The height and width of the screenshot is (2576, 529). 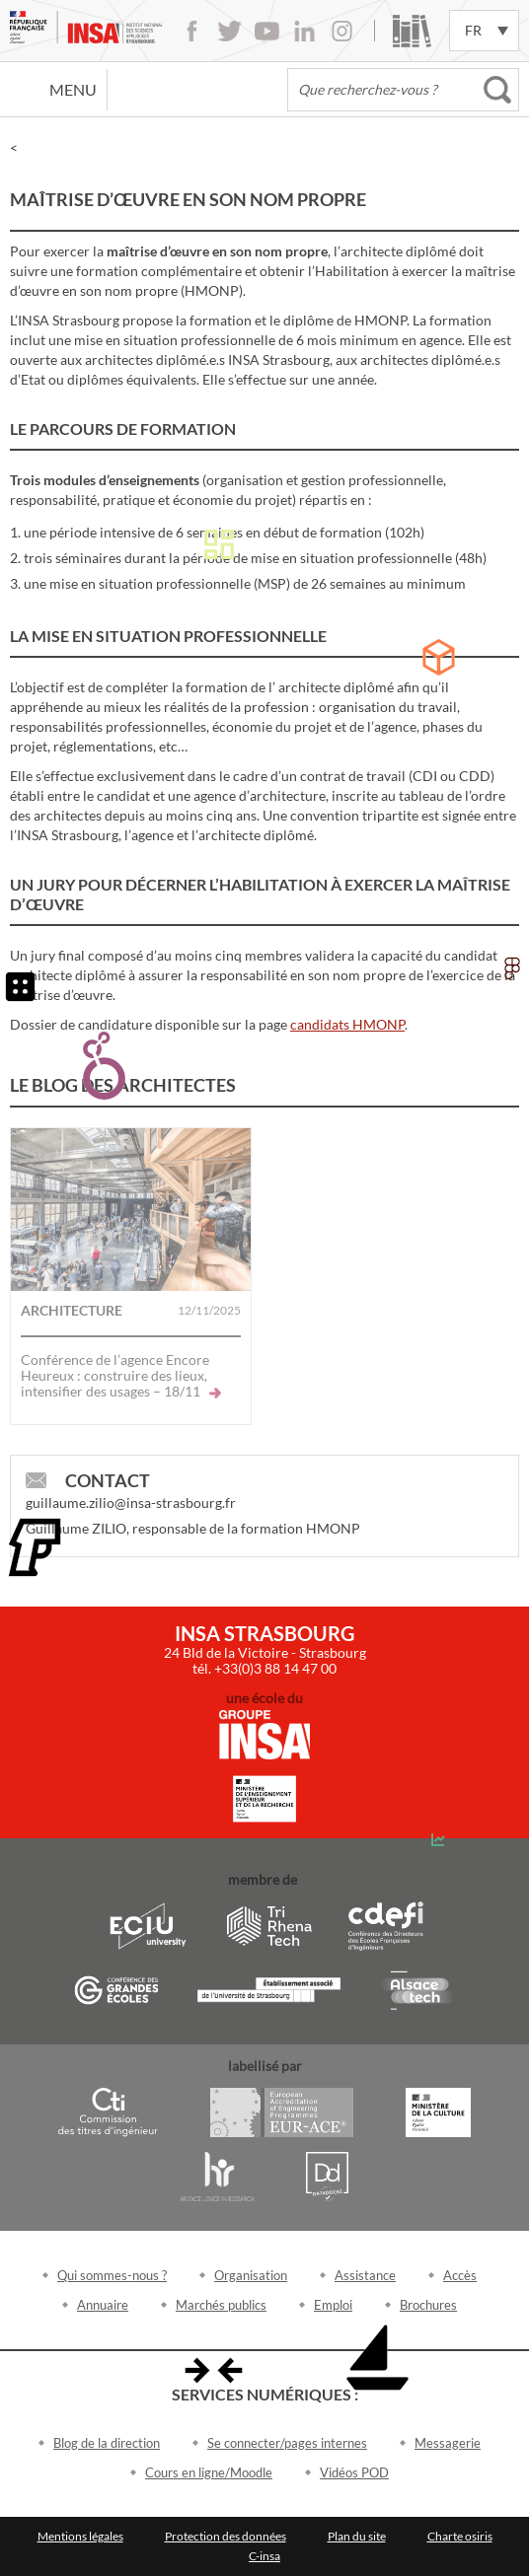 I want to click on open Hack The Box platform, so click(x=438, y=657).